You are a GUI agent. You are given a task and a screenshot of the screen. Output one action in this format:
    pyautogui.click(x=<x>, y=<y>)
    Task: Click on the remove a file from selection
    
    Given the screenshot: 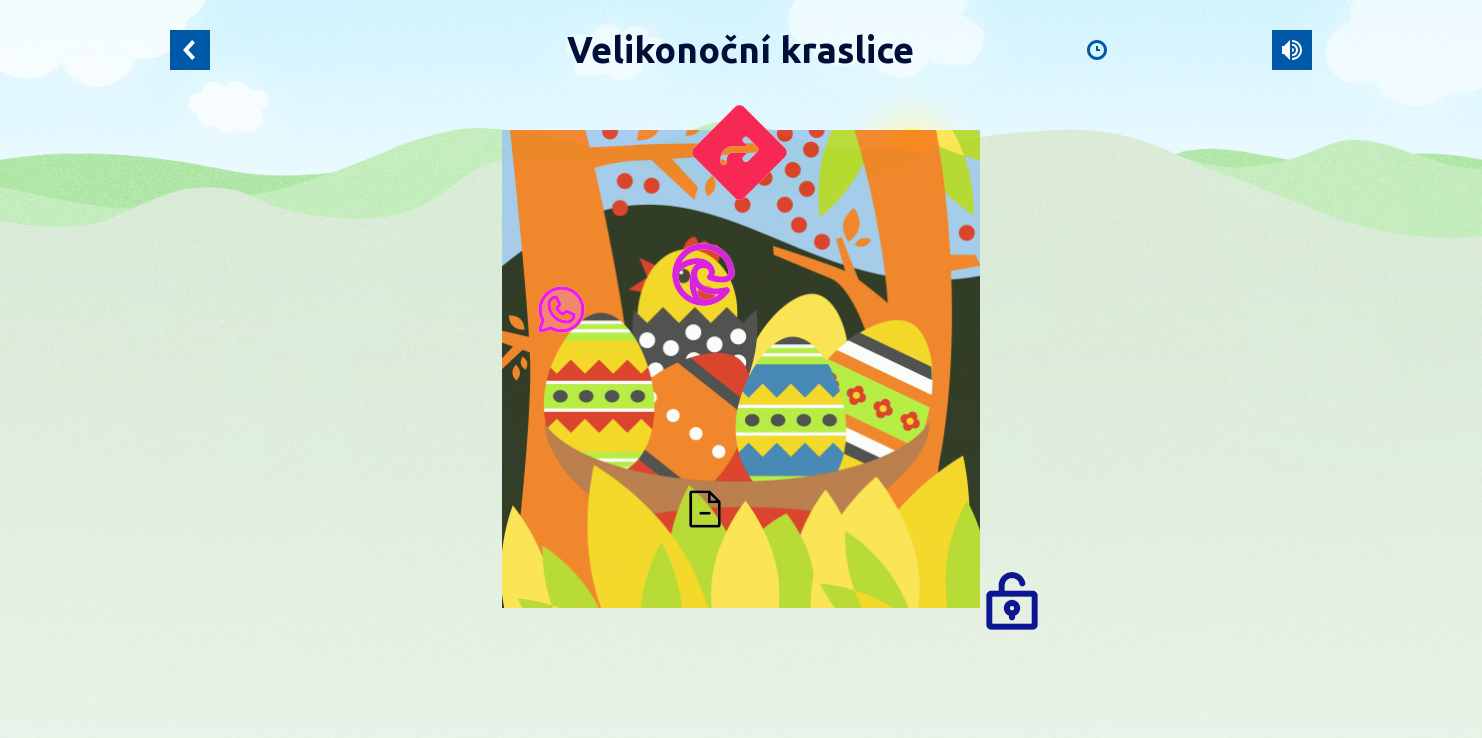 What is the action you would take?
    pyautogui.click(x=705, y=509)
    